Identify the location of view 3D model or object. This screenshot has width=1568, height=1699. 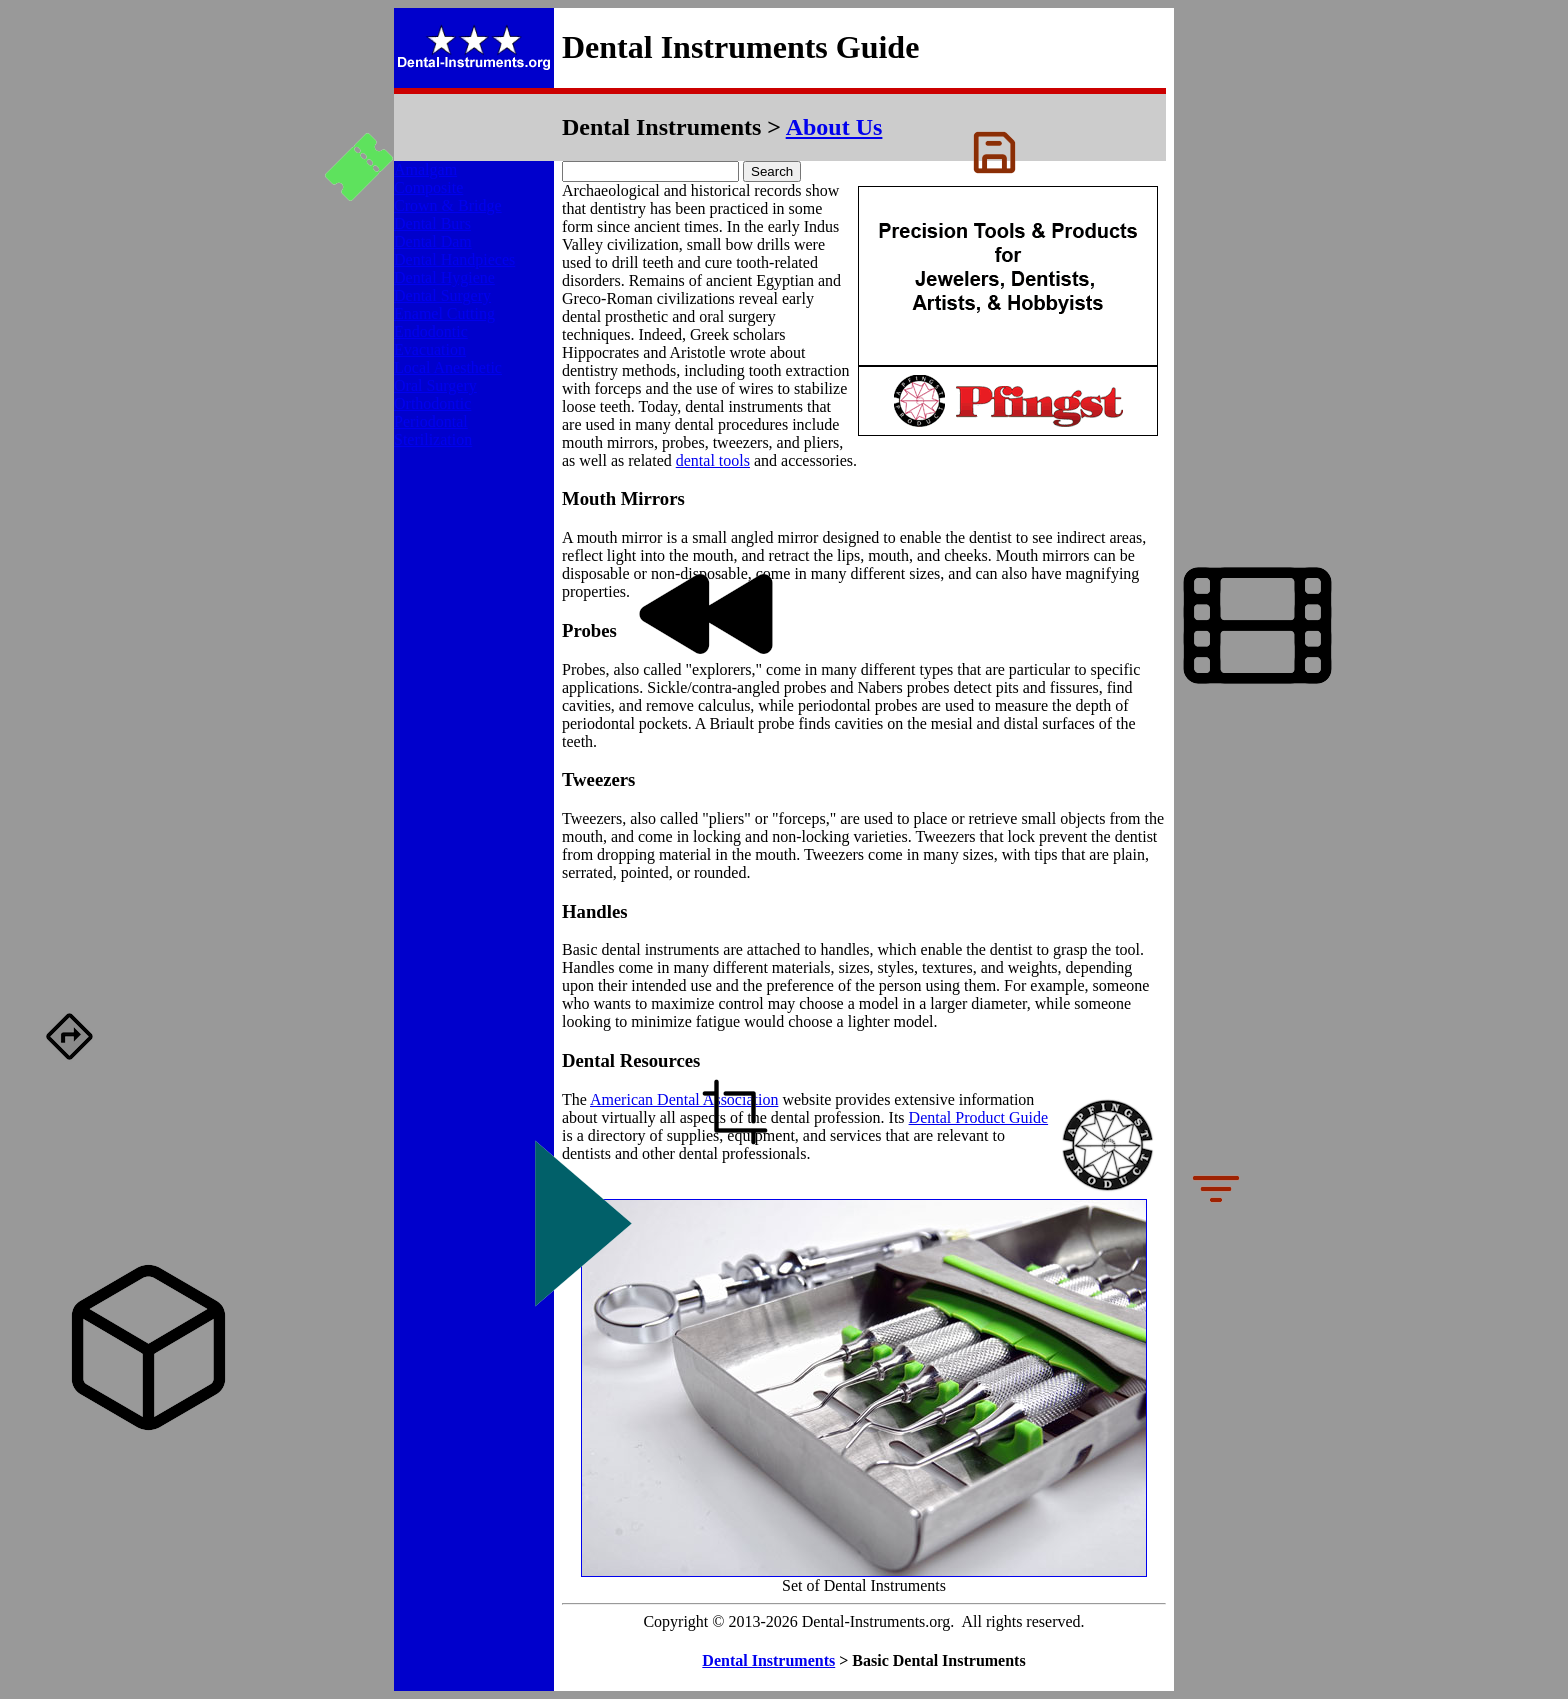
(148, 1347).